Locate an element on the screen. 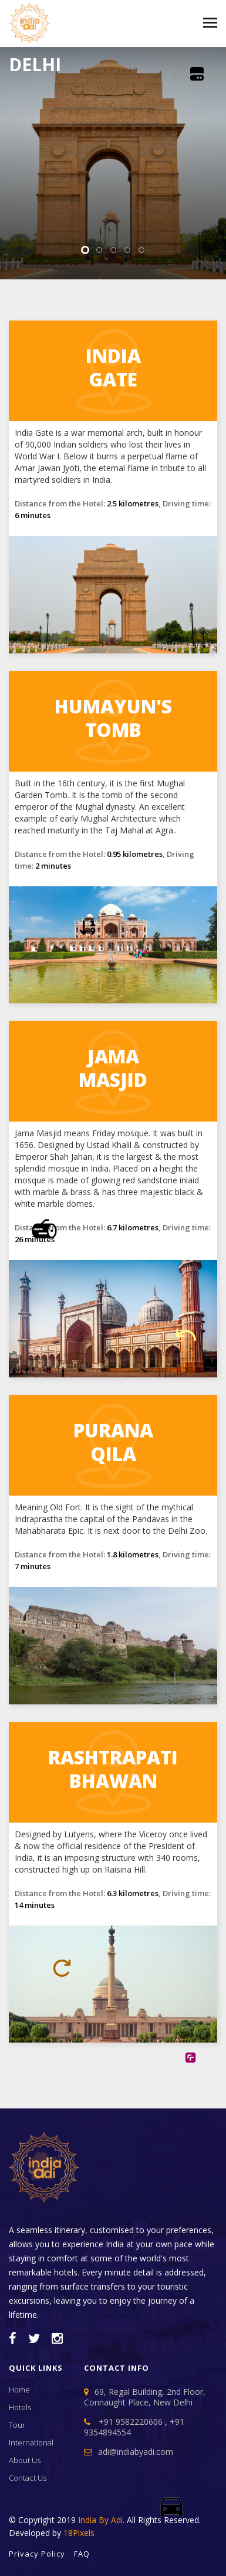 This screenshot has height=2576, width=226. access local storage or drive settings is located at coordinates (197, 74).